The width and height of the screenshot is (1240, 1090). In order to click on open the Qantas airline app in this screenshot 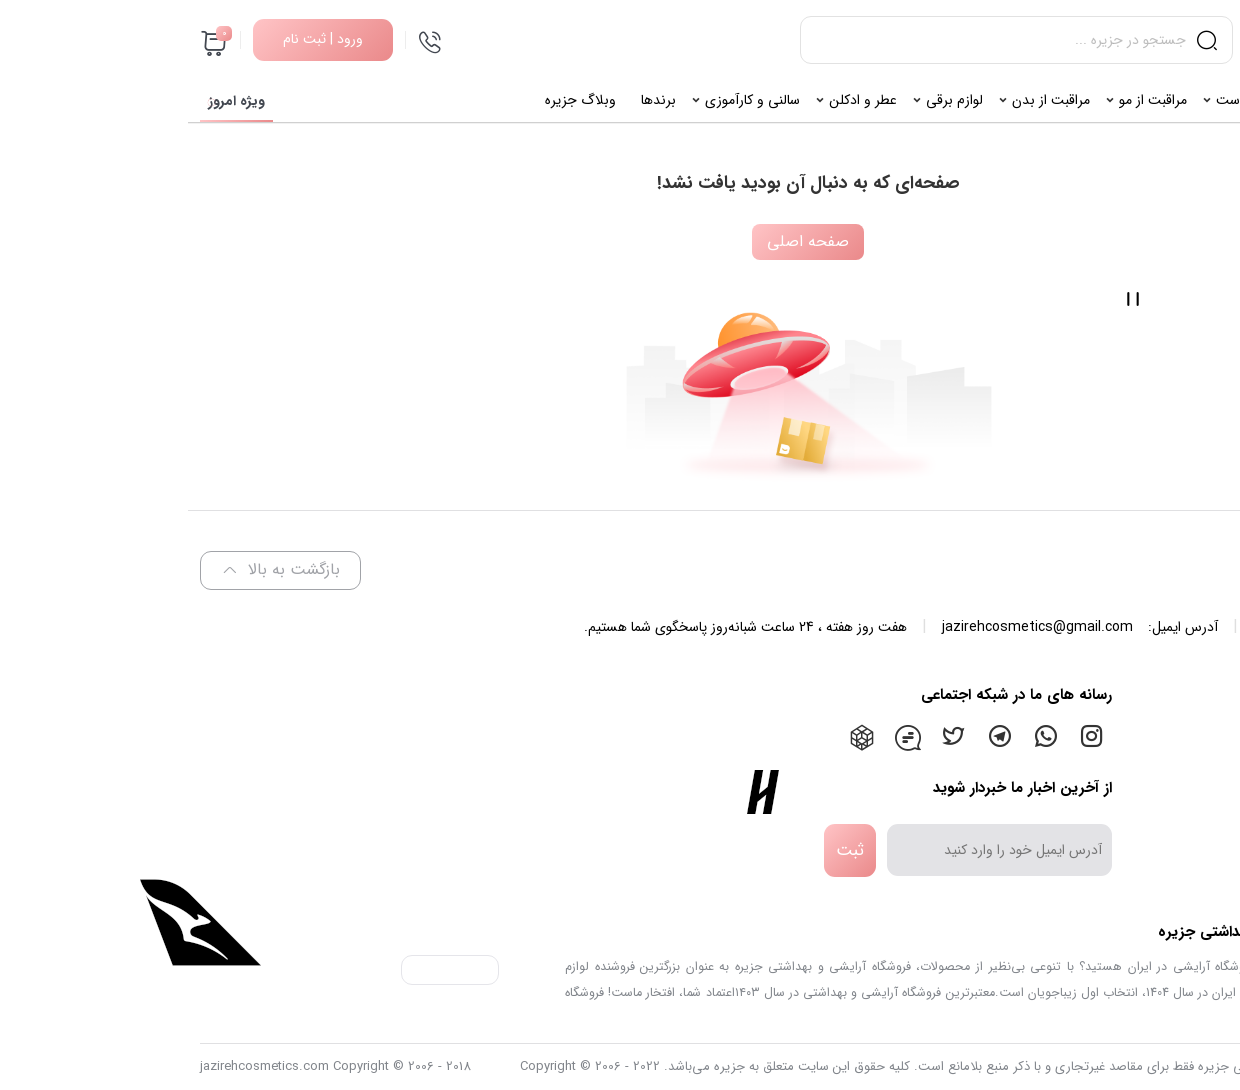, I will do `click(200, 922)`.